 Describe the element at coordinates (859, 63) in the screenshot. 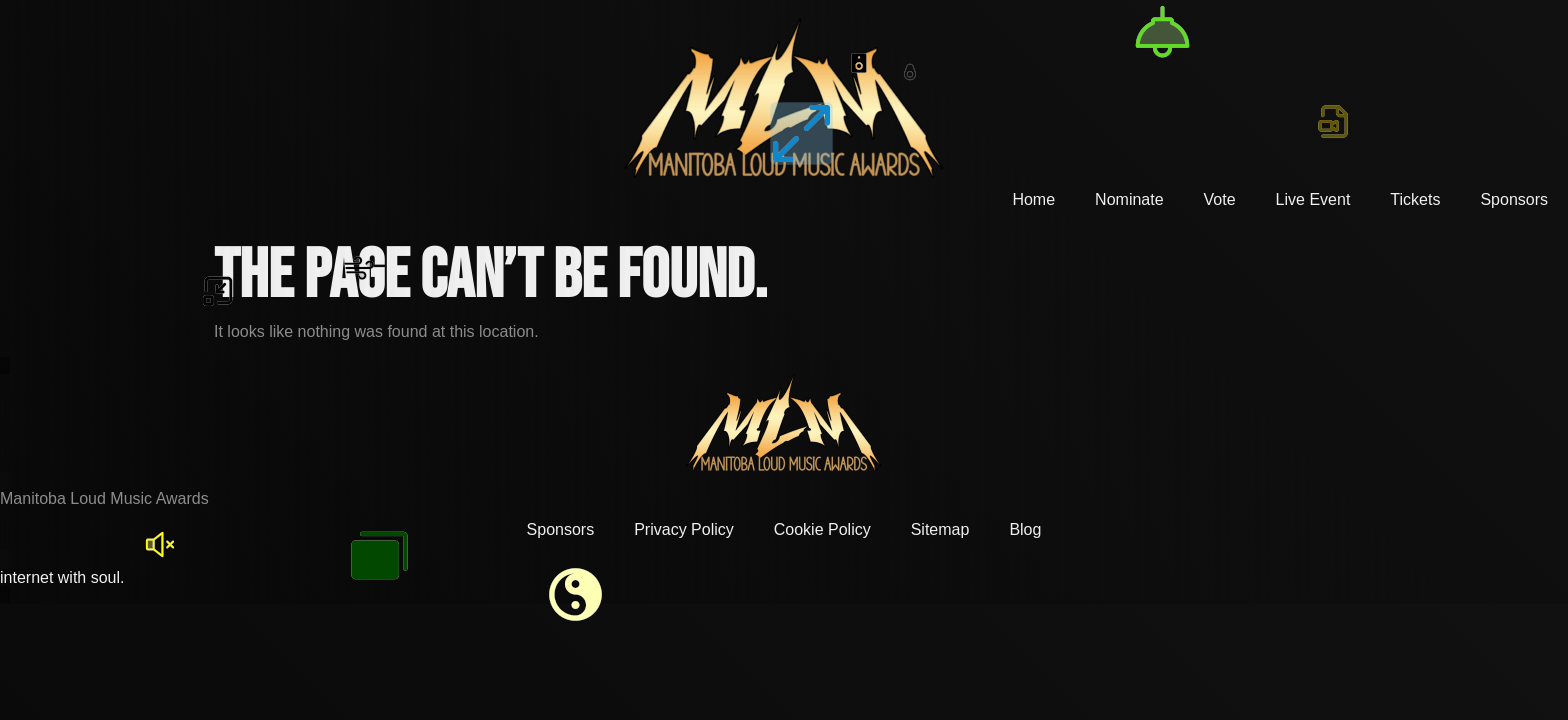

I see `access audio or speaker settings` at that location.